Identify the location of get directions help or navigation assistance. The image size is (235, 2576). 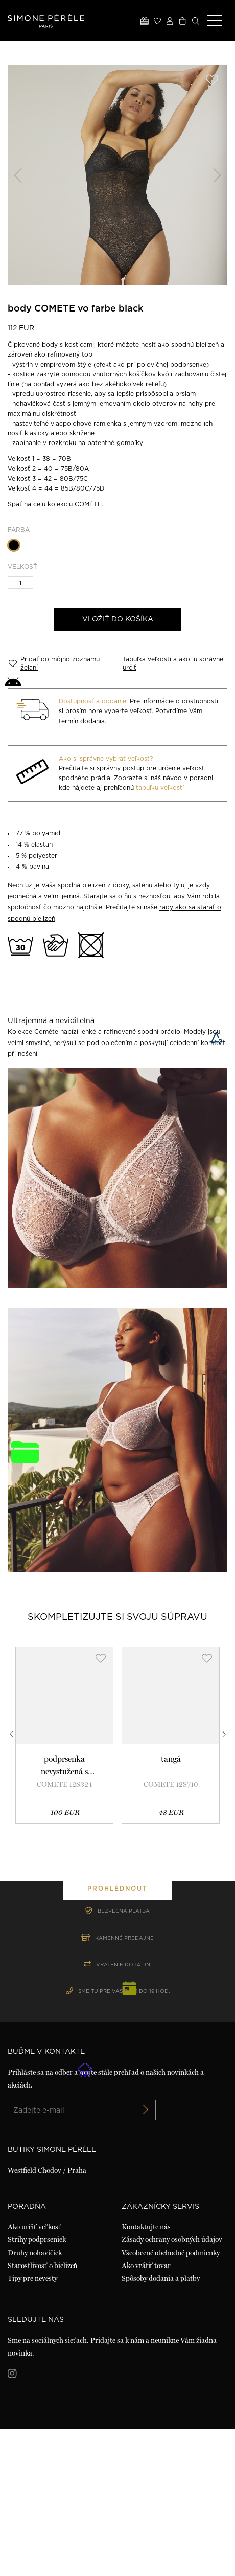
(216, 1038).